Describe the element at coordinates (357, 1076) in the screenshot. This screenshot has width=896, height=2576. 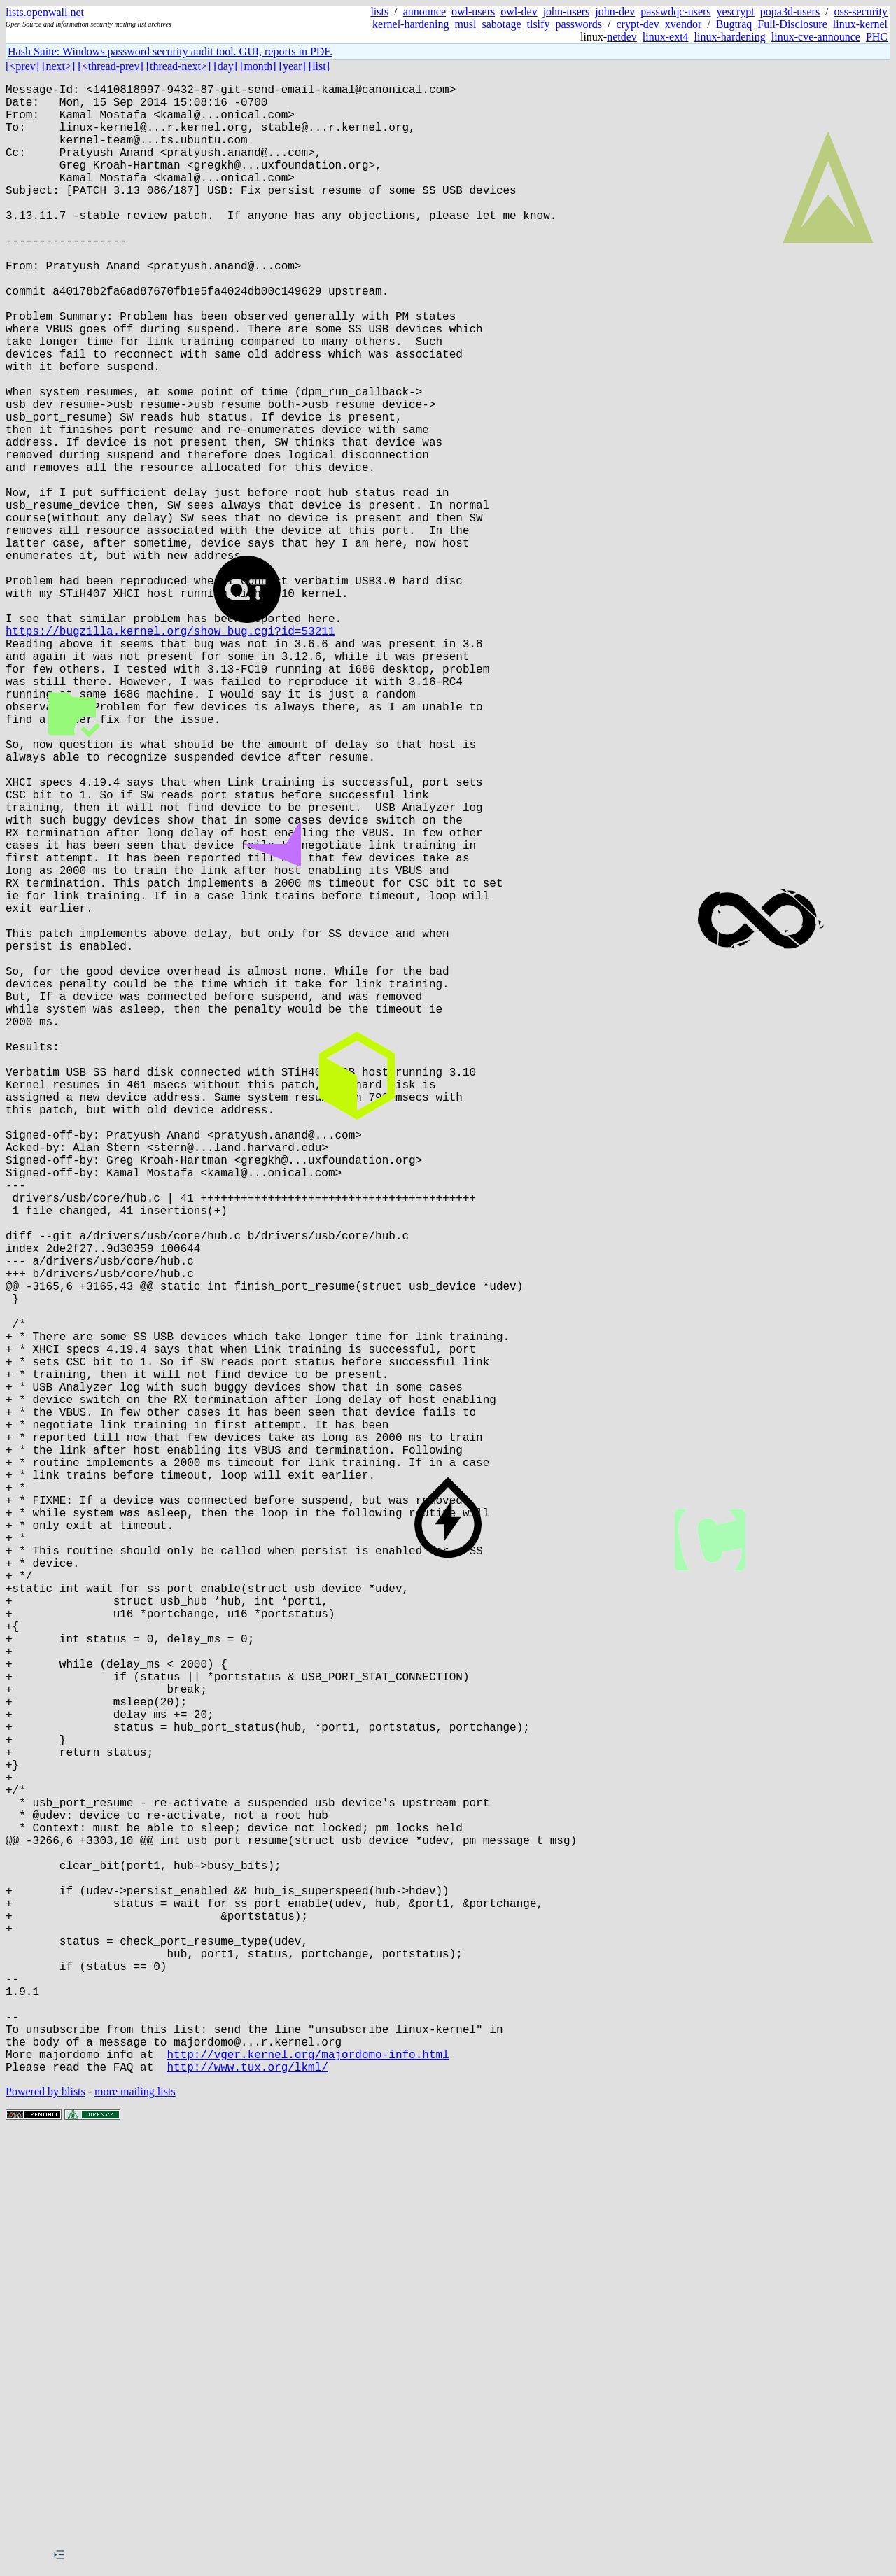
I see `open 3d modeling or design tools` at that location.